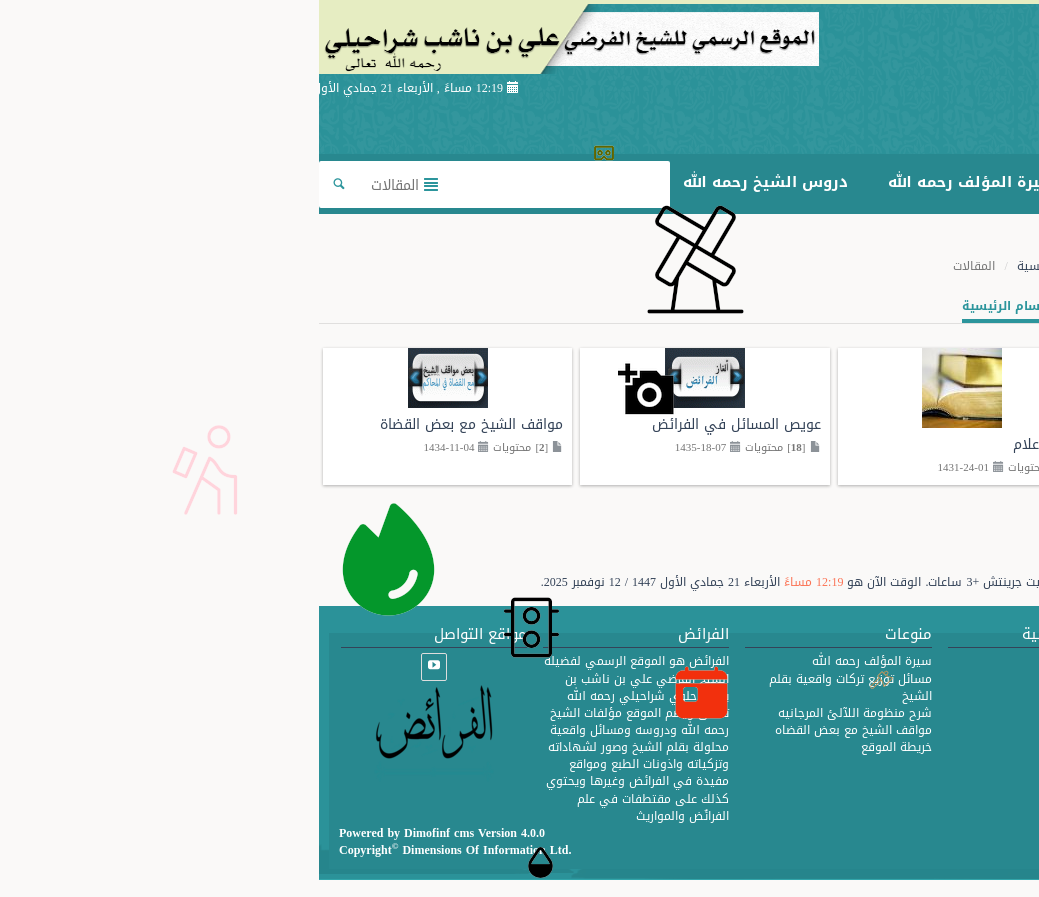  I want to click on traffic or transportation settings, so click(531, 627).